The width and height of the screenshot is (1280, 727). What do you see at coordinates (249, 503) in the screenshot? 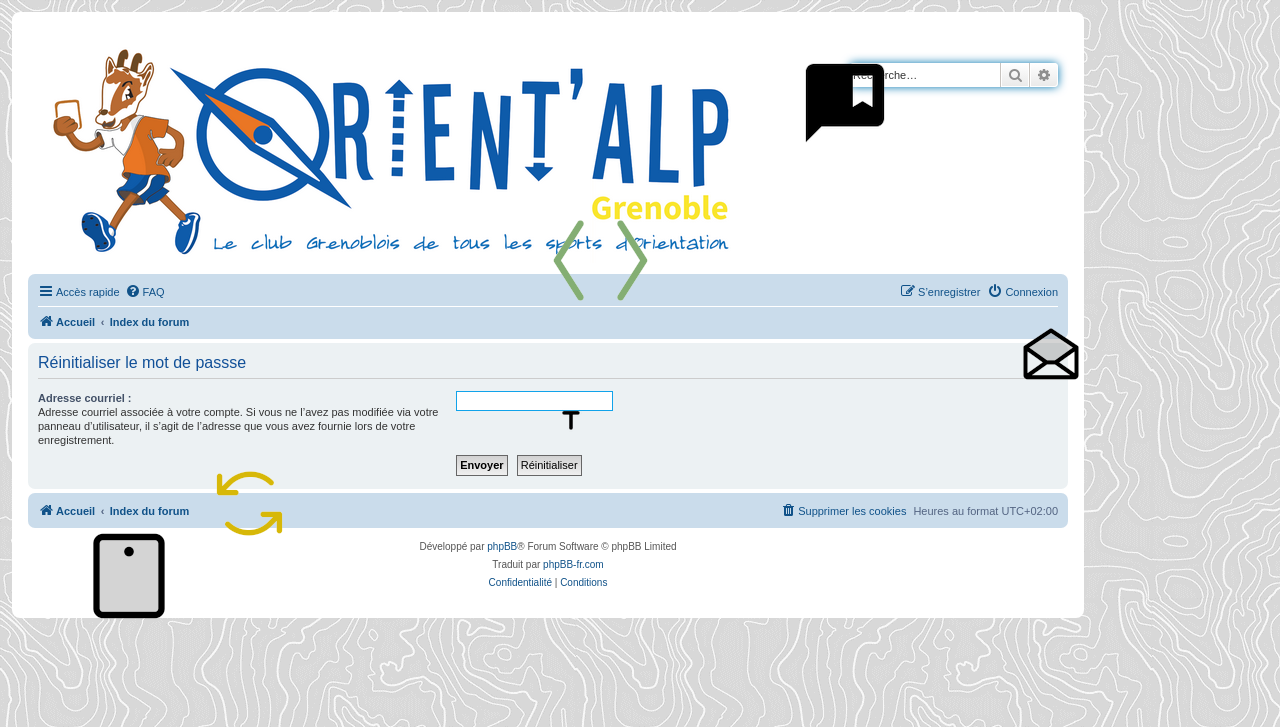
I see `refresh or reload content` at bounding box center [249, 503].